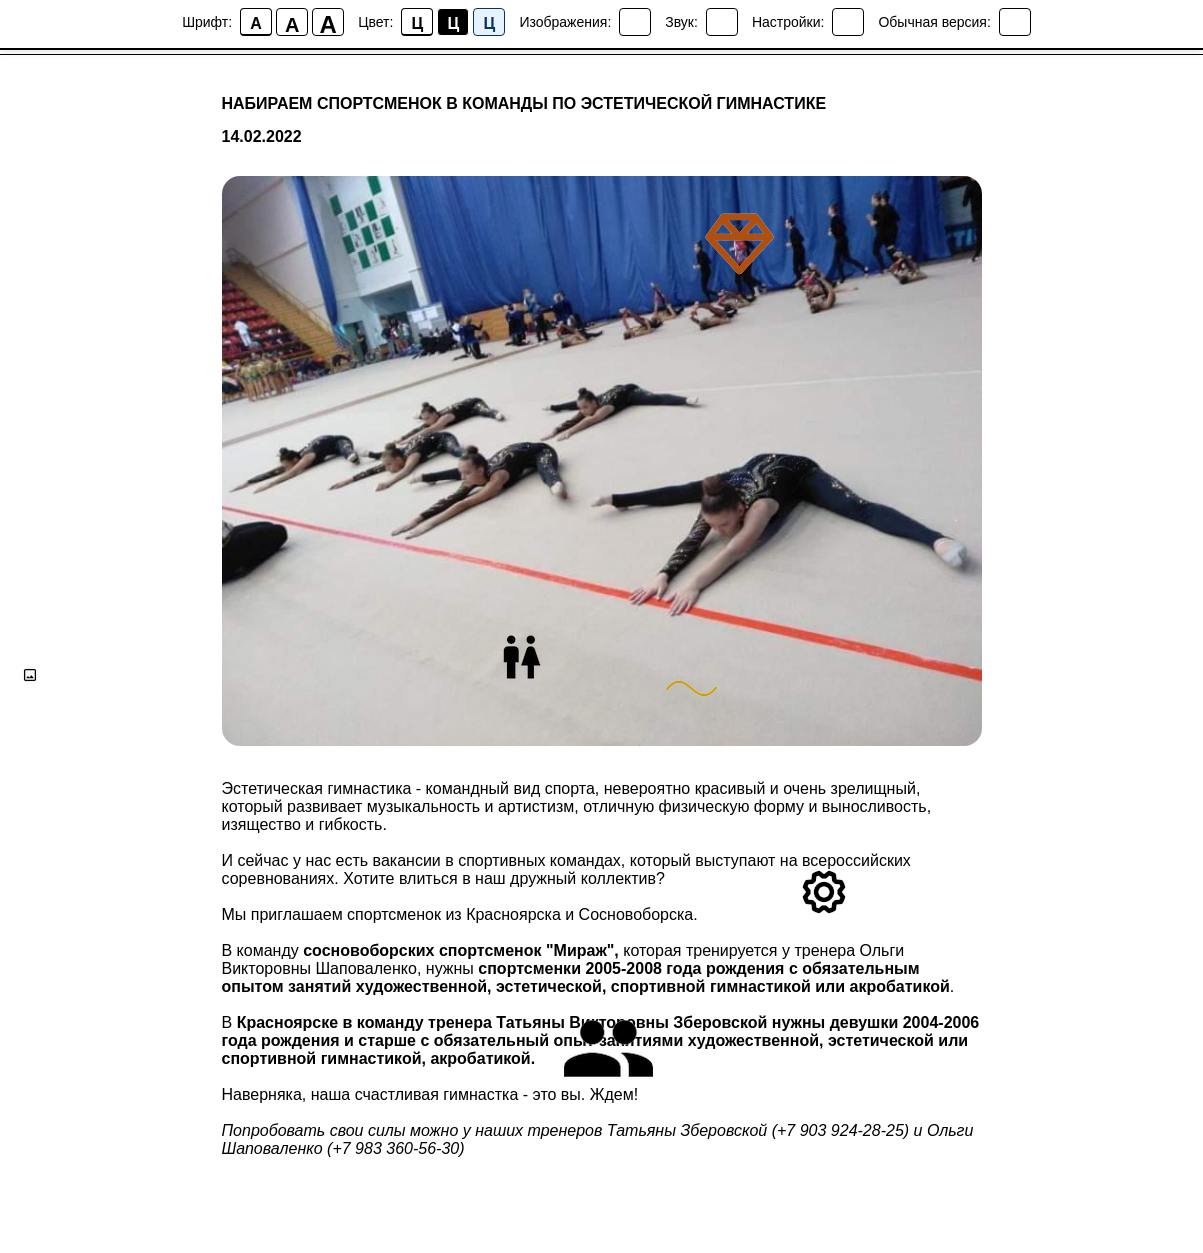 This screenshot has height=1253, width=1203. What do you see at coordinates (608, 1048) in the screenshot?
I see `view contacts or people list` at bounding box center [608, 1048].